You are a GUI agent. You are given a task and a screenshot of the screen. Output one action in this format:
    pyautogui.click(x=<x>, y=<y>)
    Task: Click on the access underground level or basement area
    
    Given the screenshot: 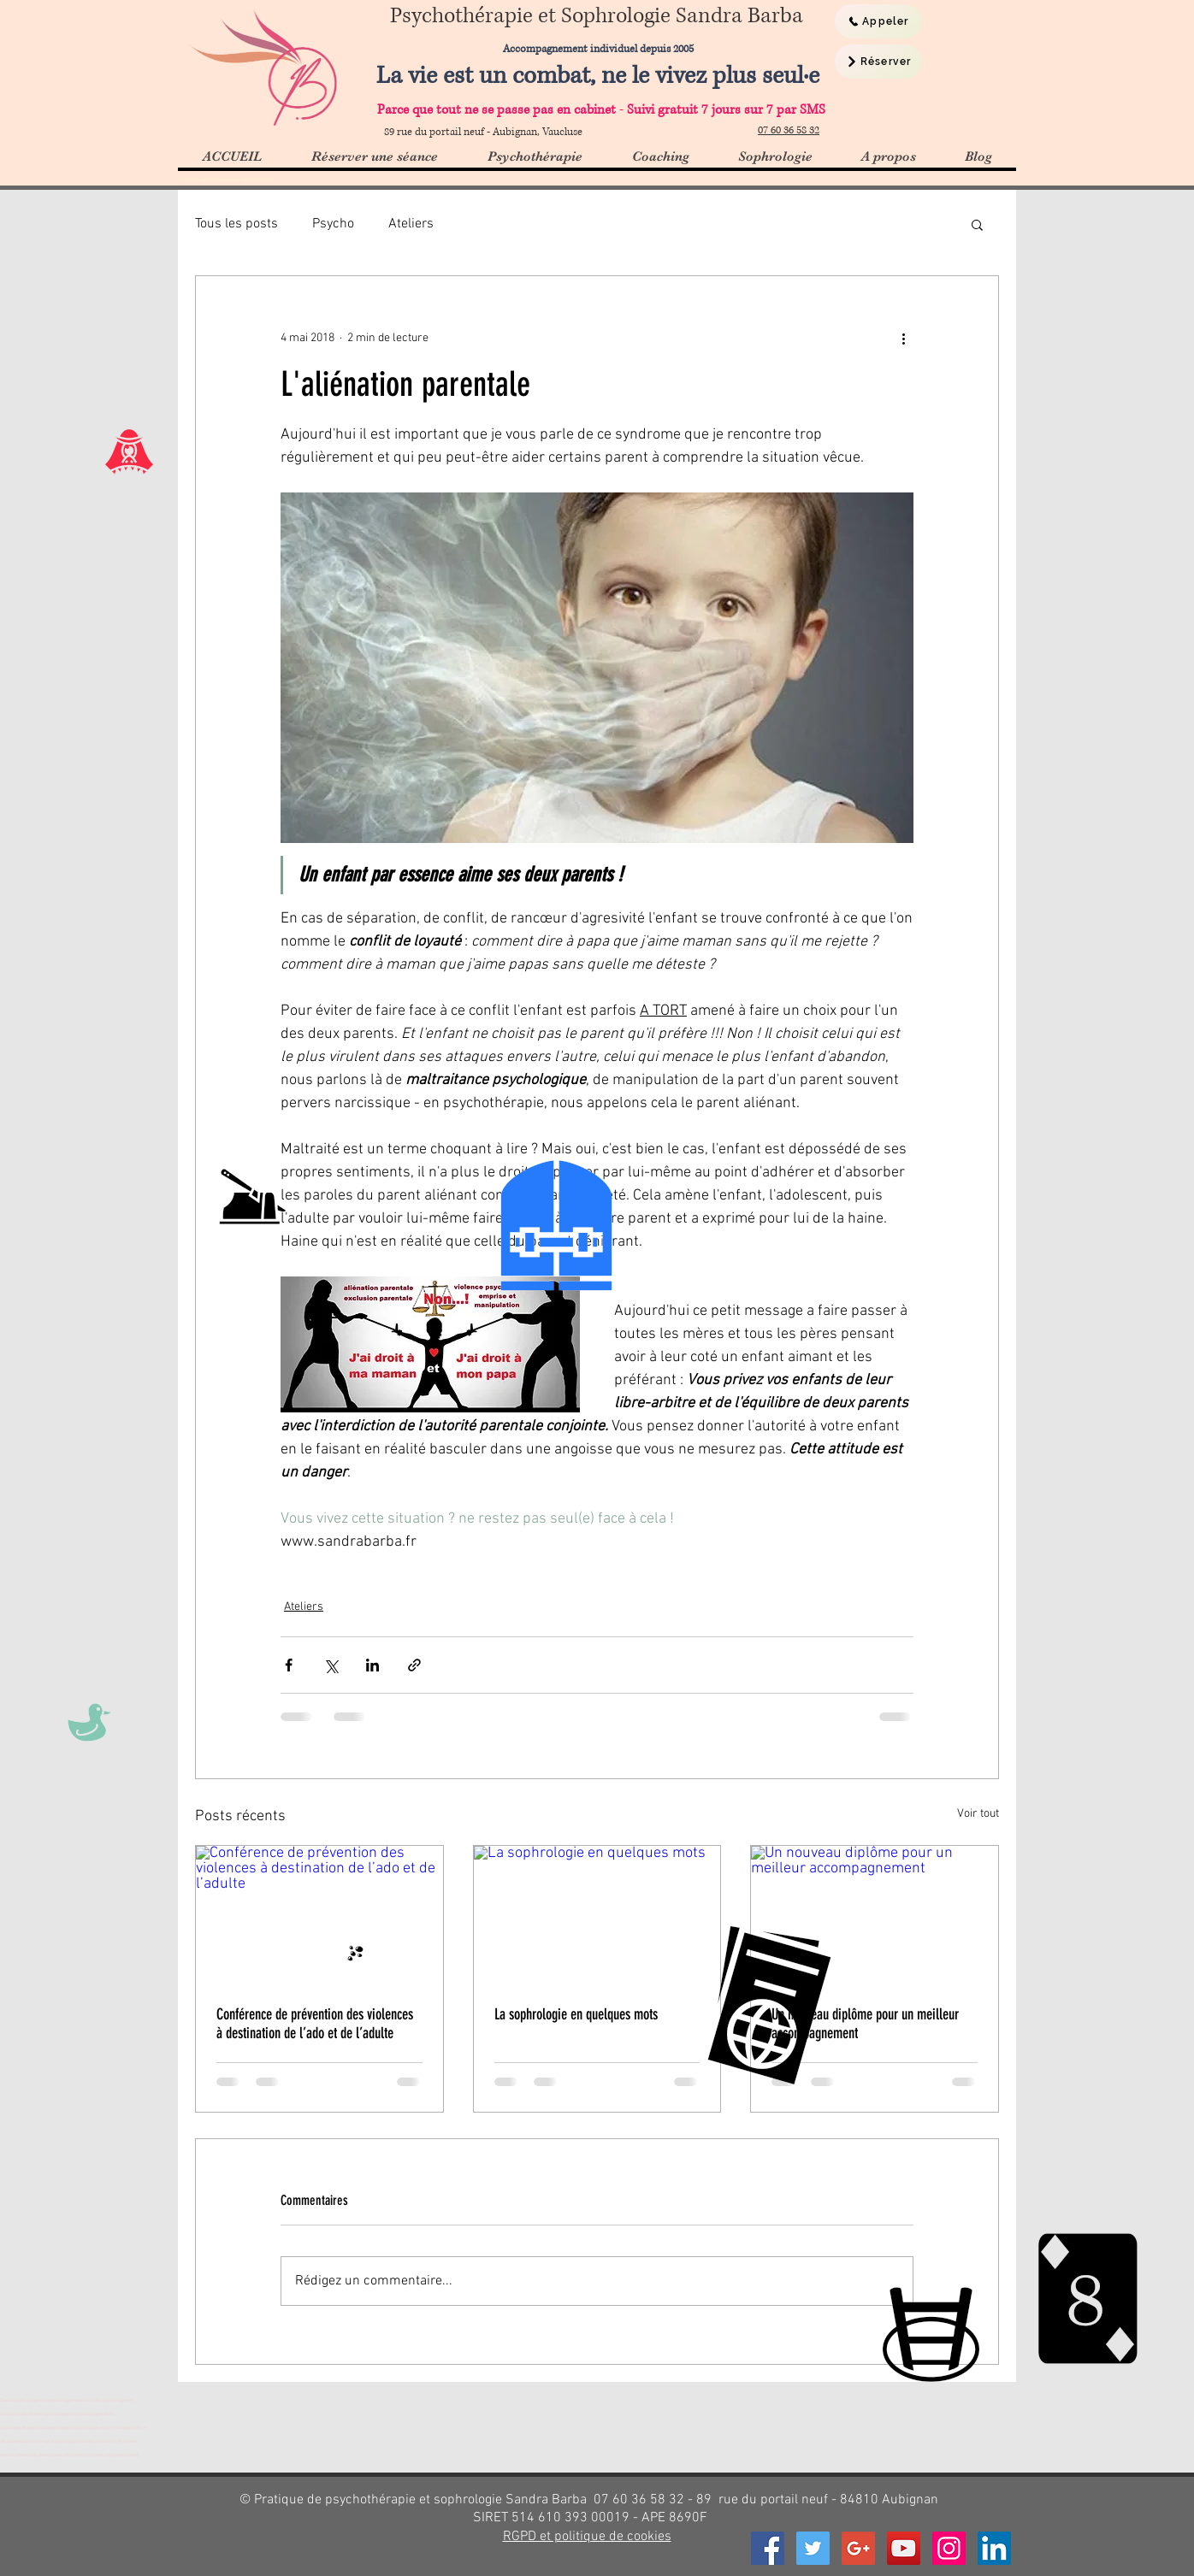 What is the action you would take?
    pyautogui.click(x=931, y=2333)
    